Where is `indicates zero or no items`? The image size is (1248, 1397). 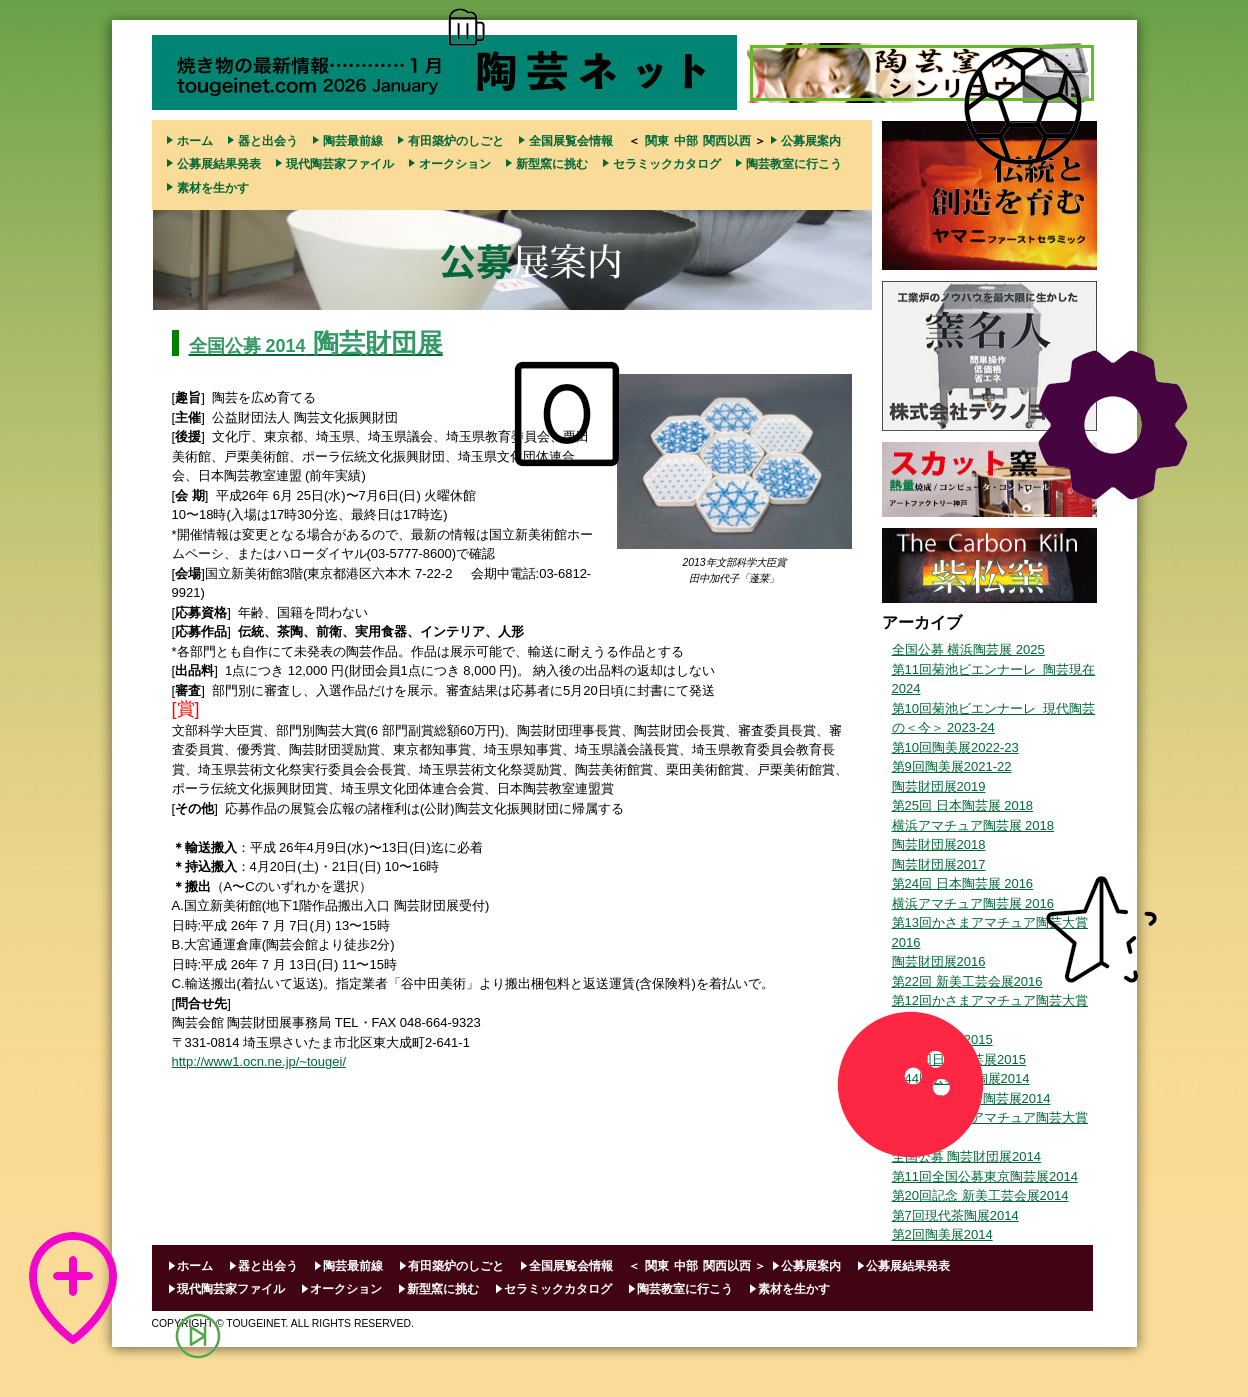
indicates zero or no items is located at coordinates (567, 414).